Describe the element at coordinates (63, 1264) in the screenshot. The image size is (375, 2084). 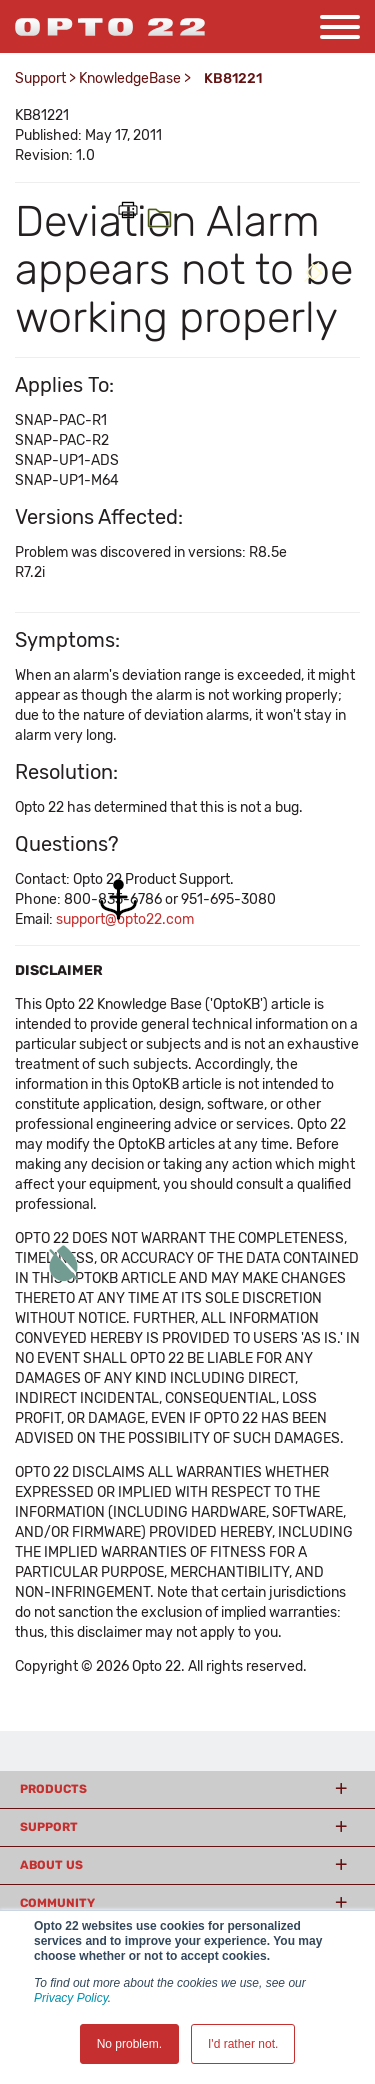
I see `disable water or liquid features` at that location.